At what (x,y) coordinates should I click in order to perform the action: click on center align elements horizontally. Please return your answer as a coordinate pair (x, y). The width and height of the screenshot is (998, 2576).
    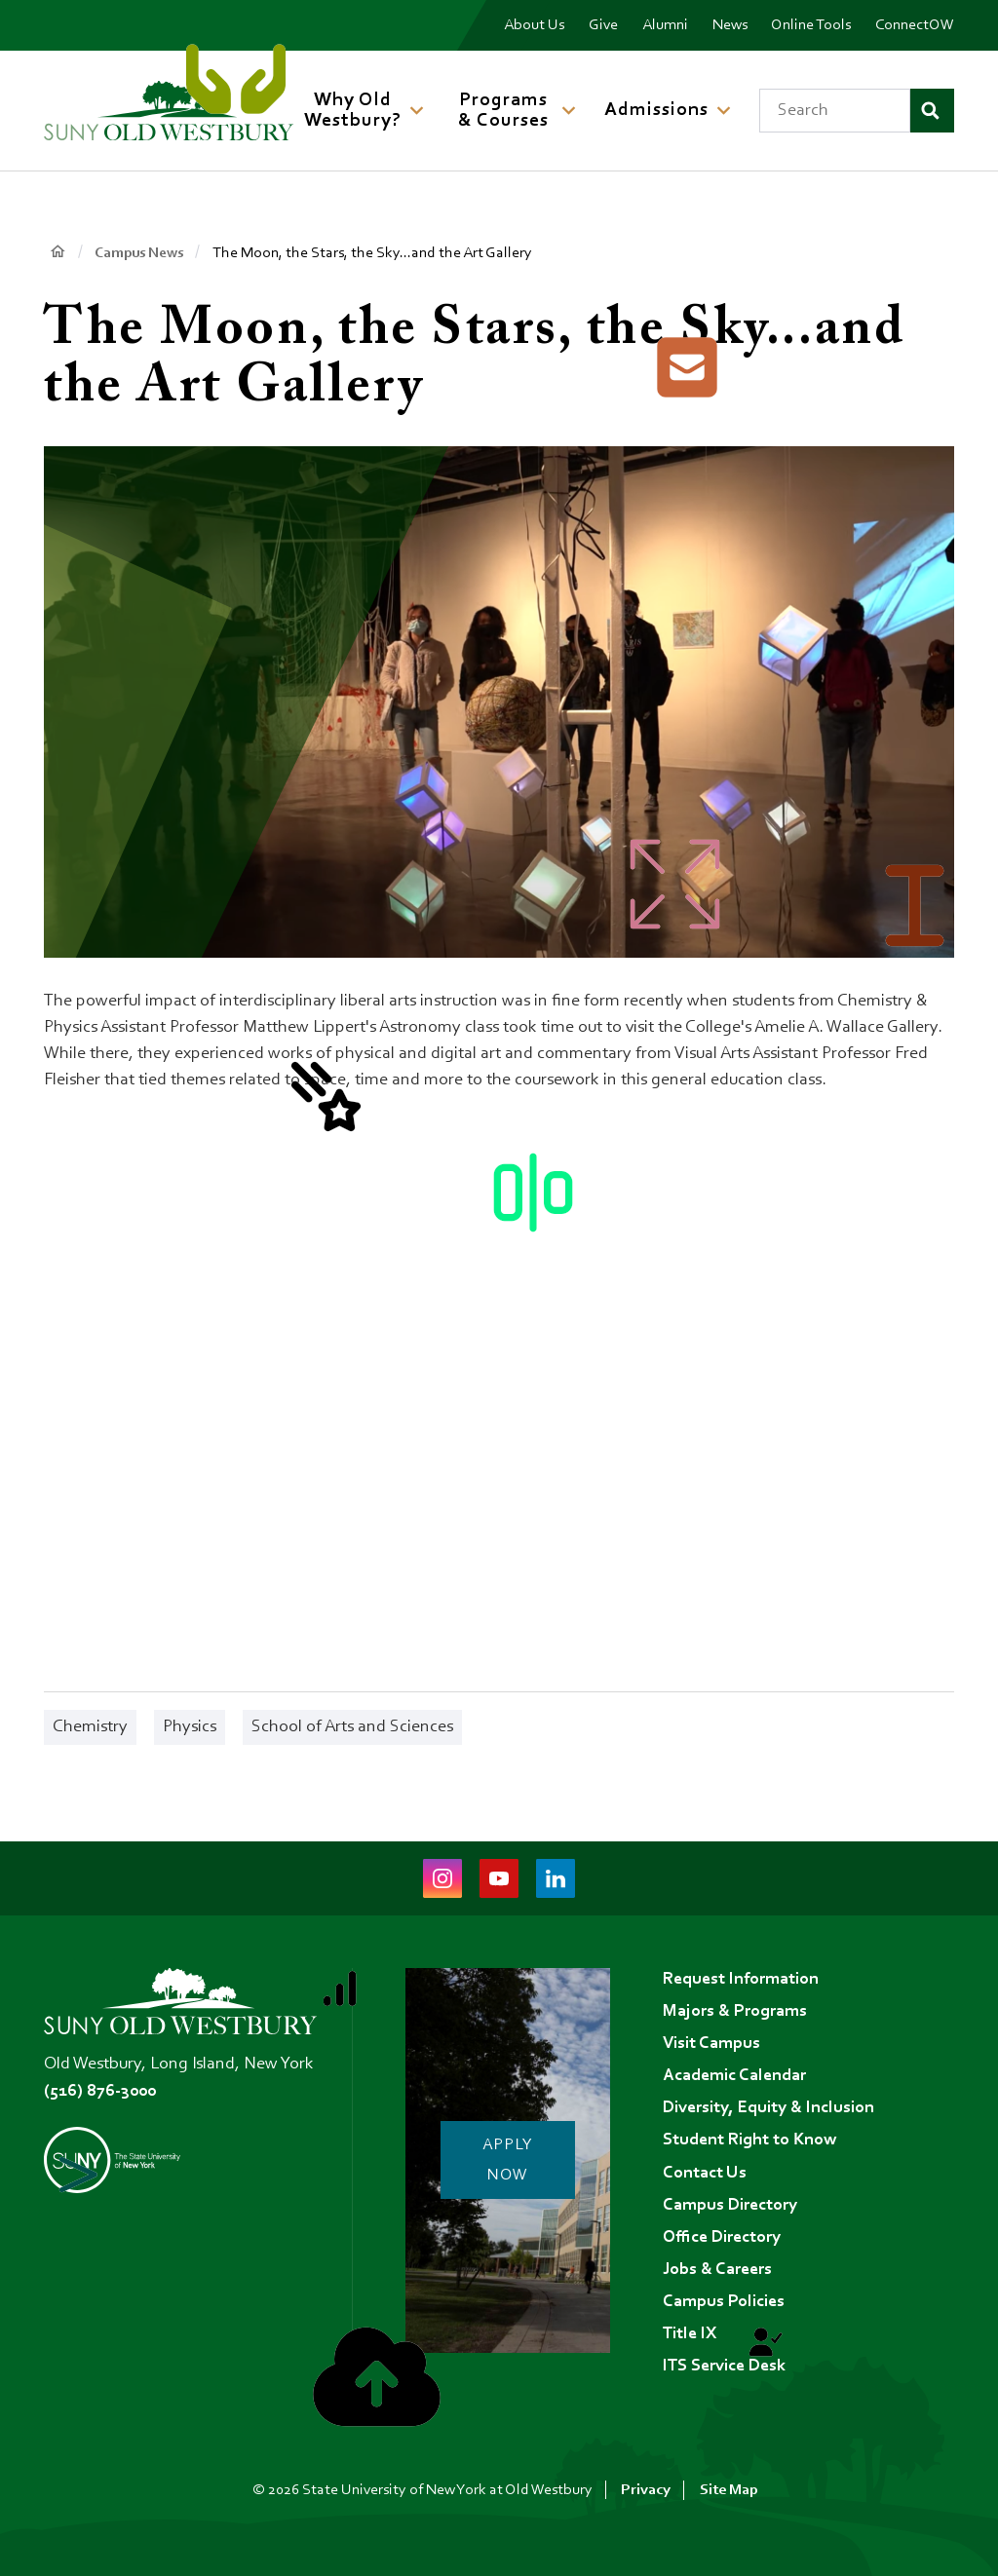
    Looking at the image, I should click on (533, 1193).